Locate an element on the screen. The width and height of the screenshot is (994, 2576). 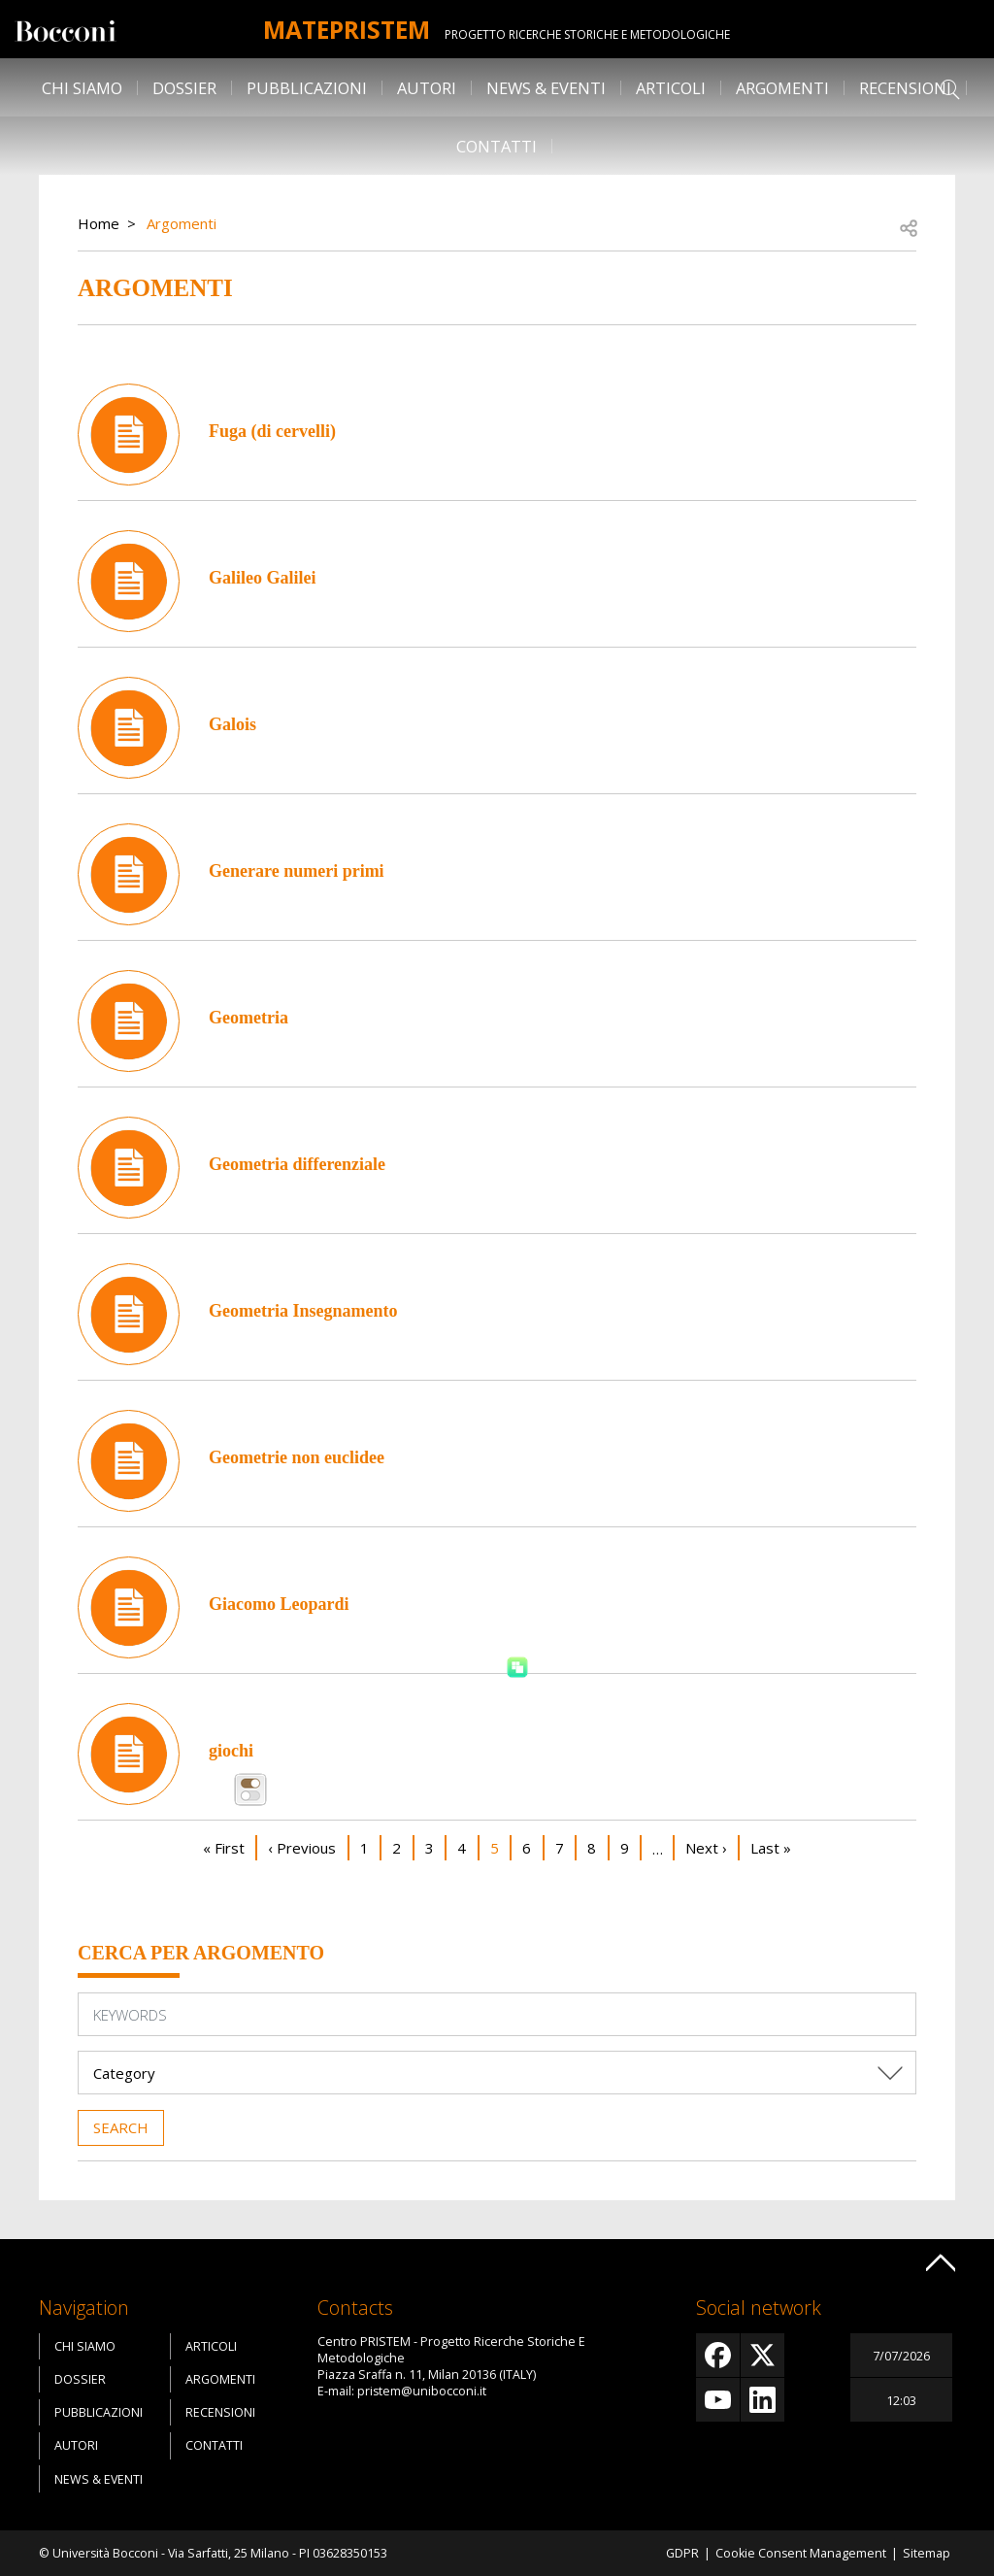
open system settings or preferences is located at coordinates (250, 1790).